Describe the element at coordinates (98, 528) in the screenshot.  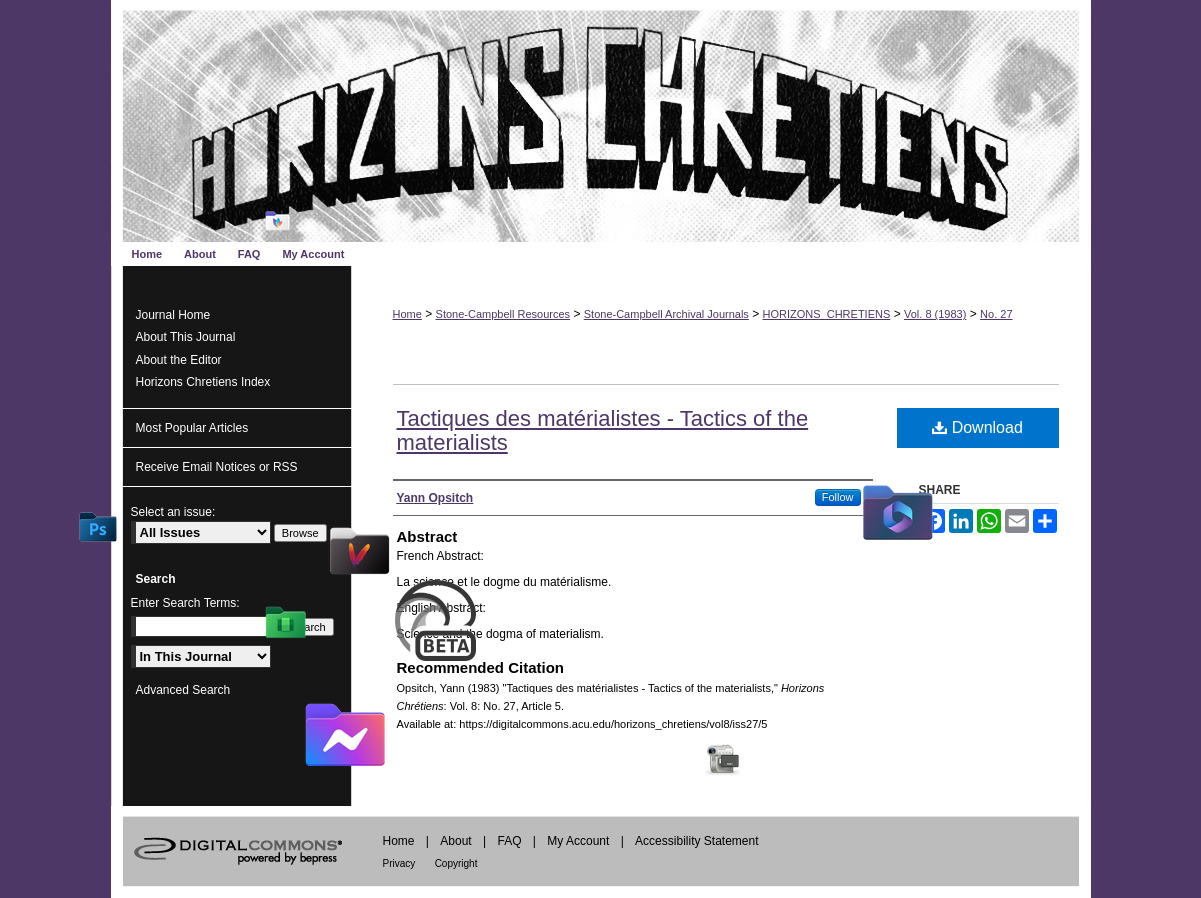
I see `open folder containing adobe photoshop files` at that location.